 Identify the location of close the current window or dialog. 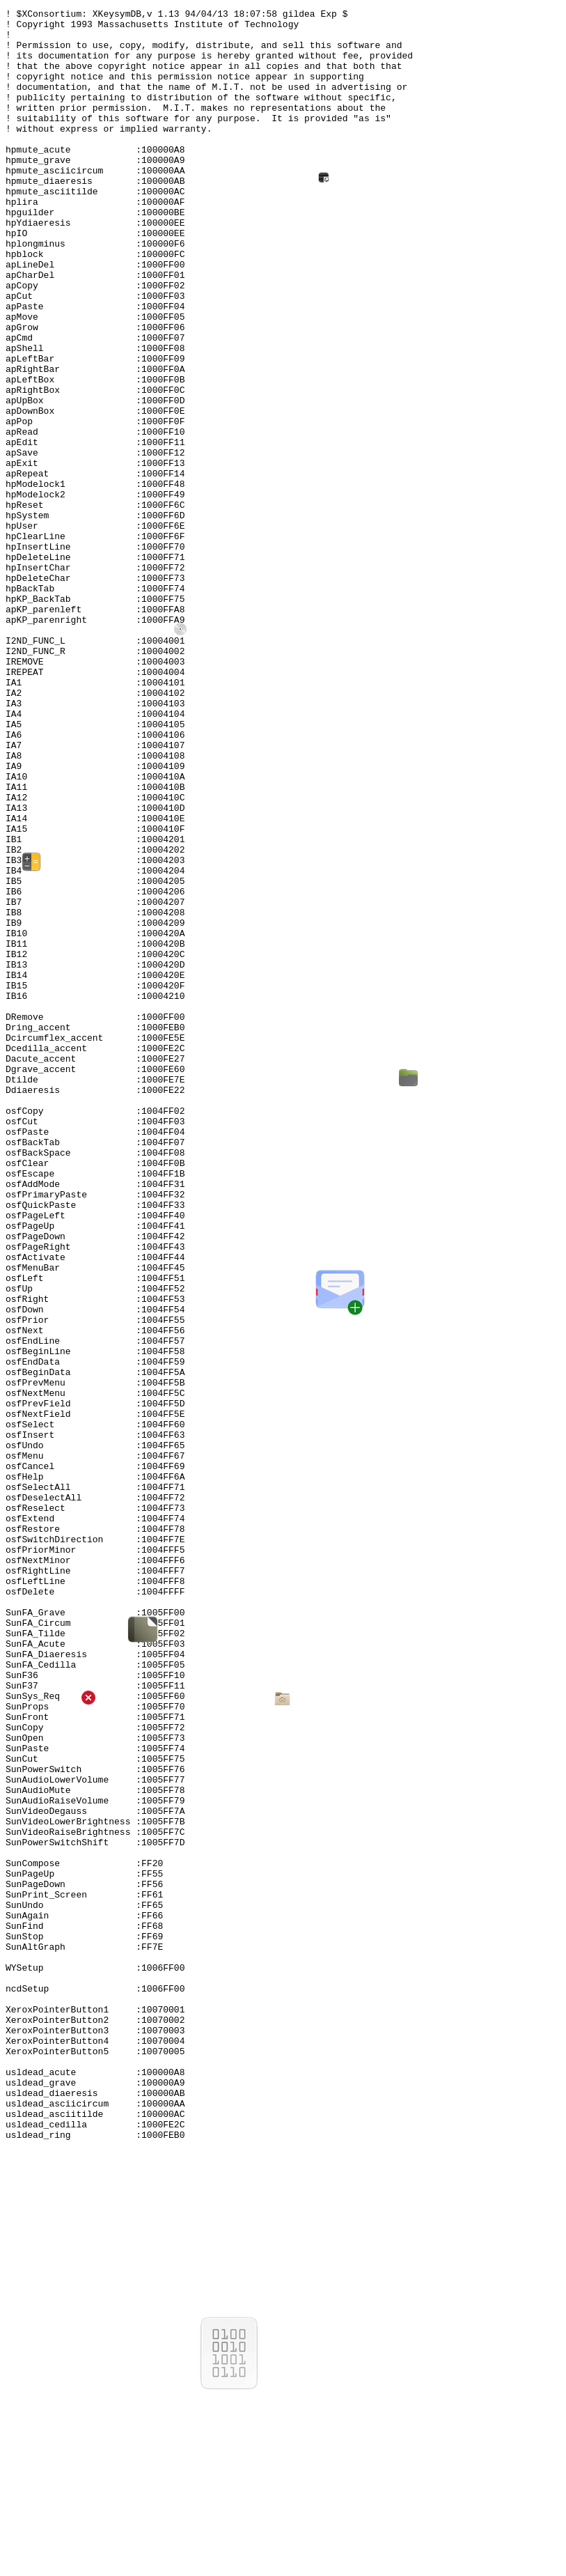
(88, 1698).